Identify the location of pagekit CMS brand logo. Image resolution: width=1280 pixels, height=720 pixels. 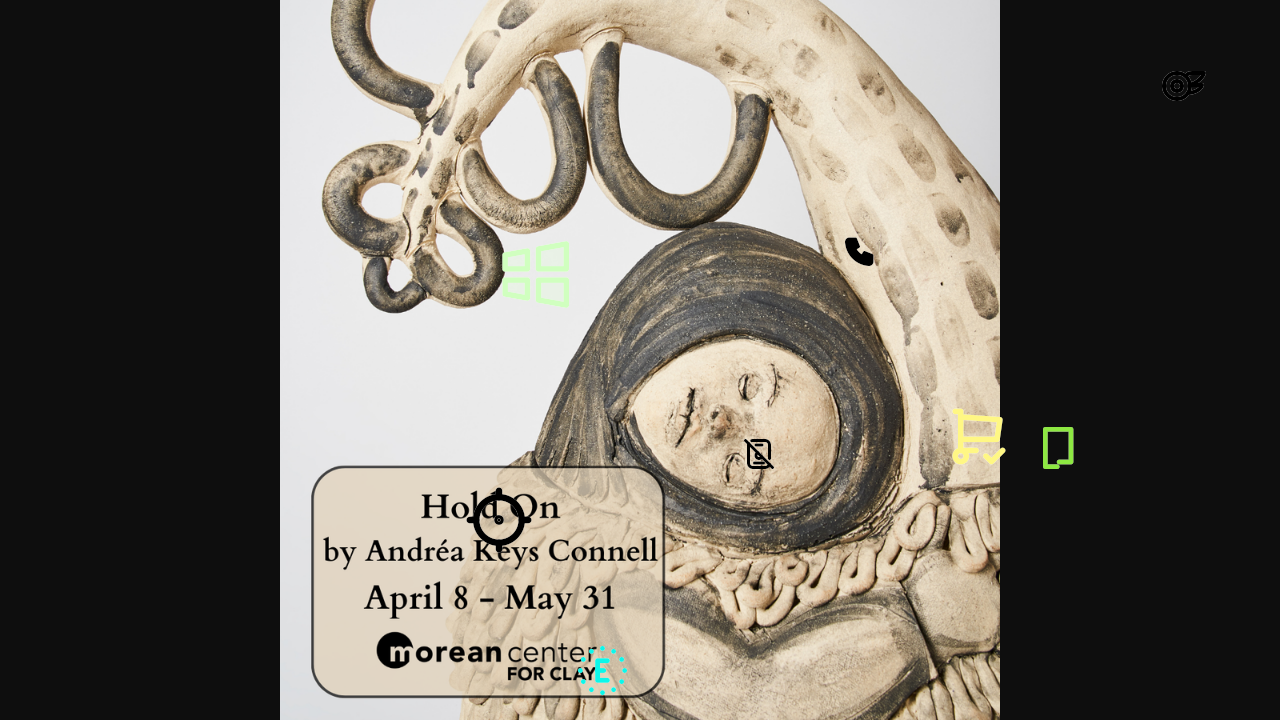
(1057, 448).